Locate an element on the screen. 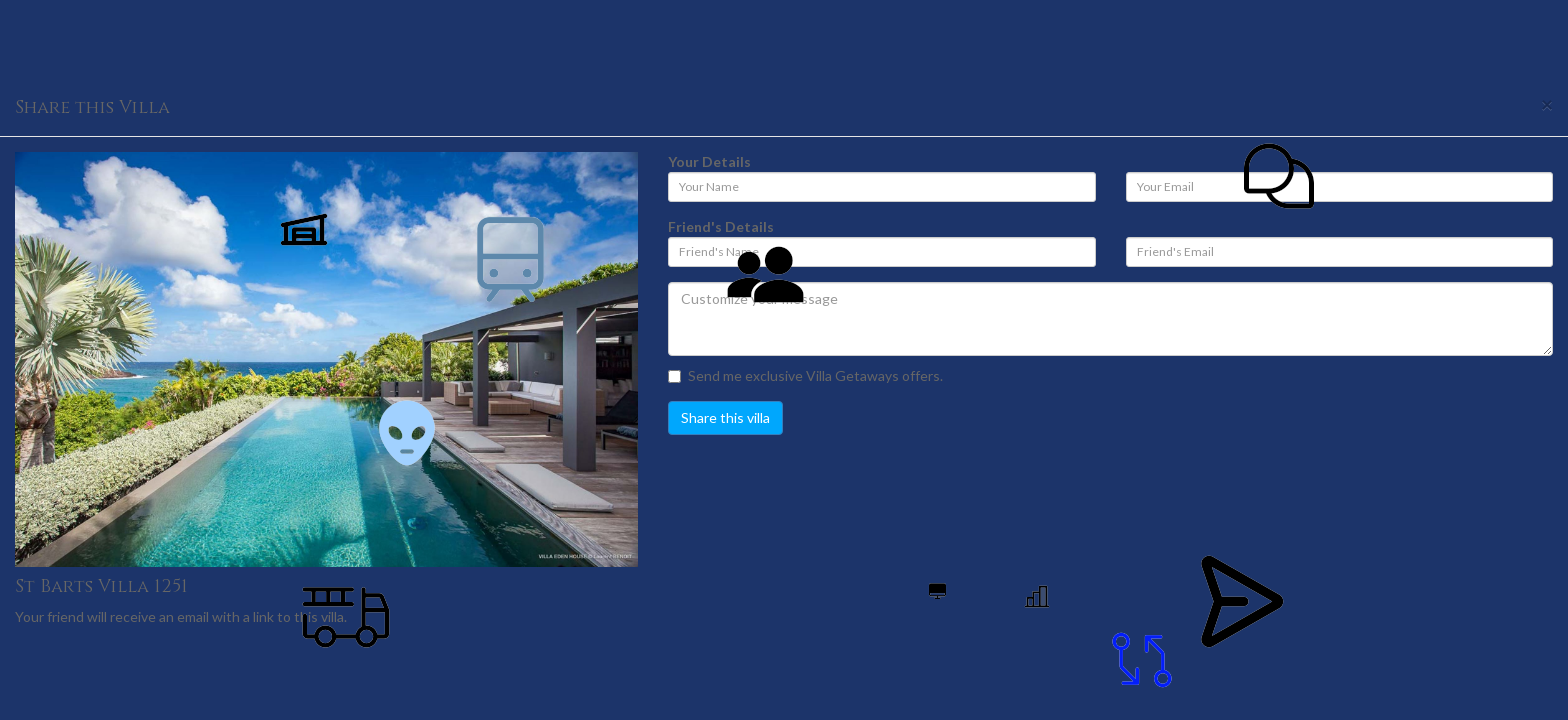 This screenshot has height=720, width=1568. access warehouse or storage inventory is located at coordinates (304, 231).